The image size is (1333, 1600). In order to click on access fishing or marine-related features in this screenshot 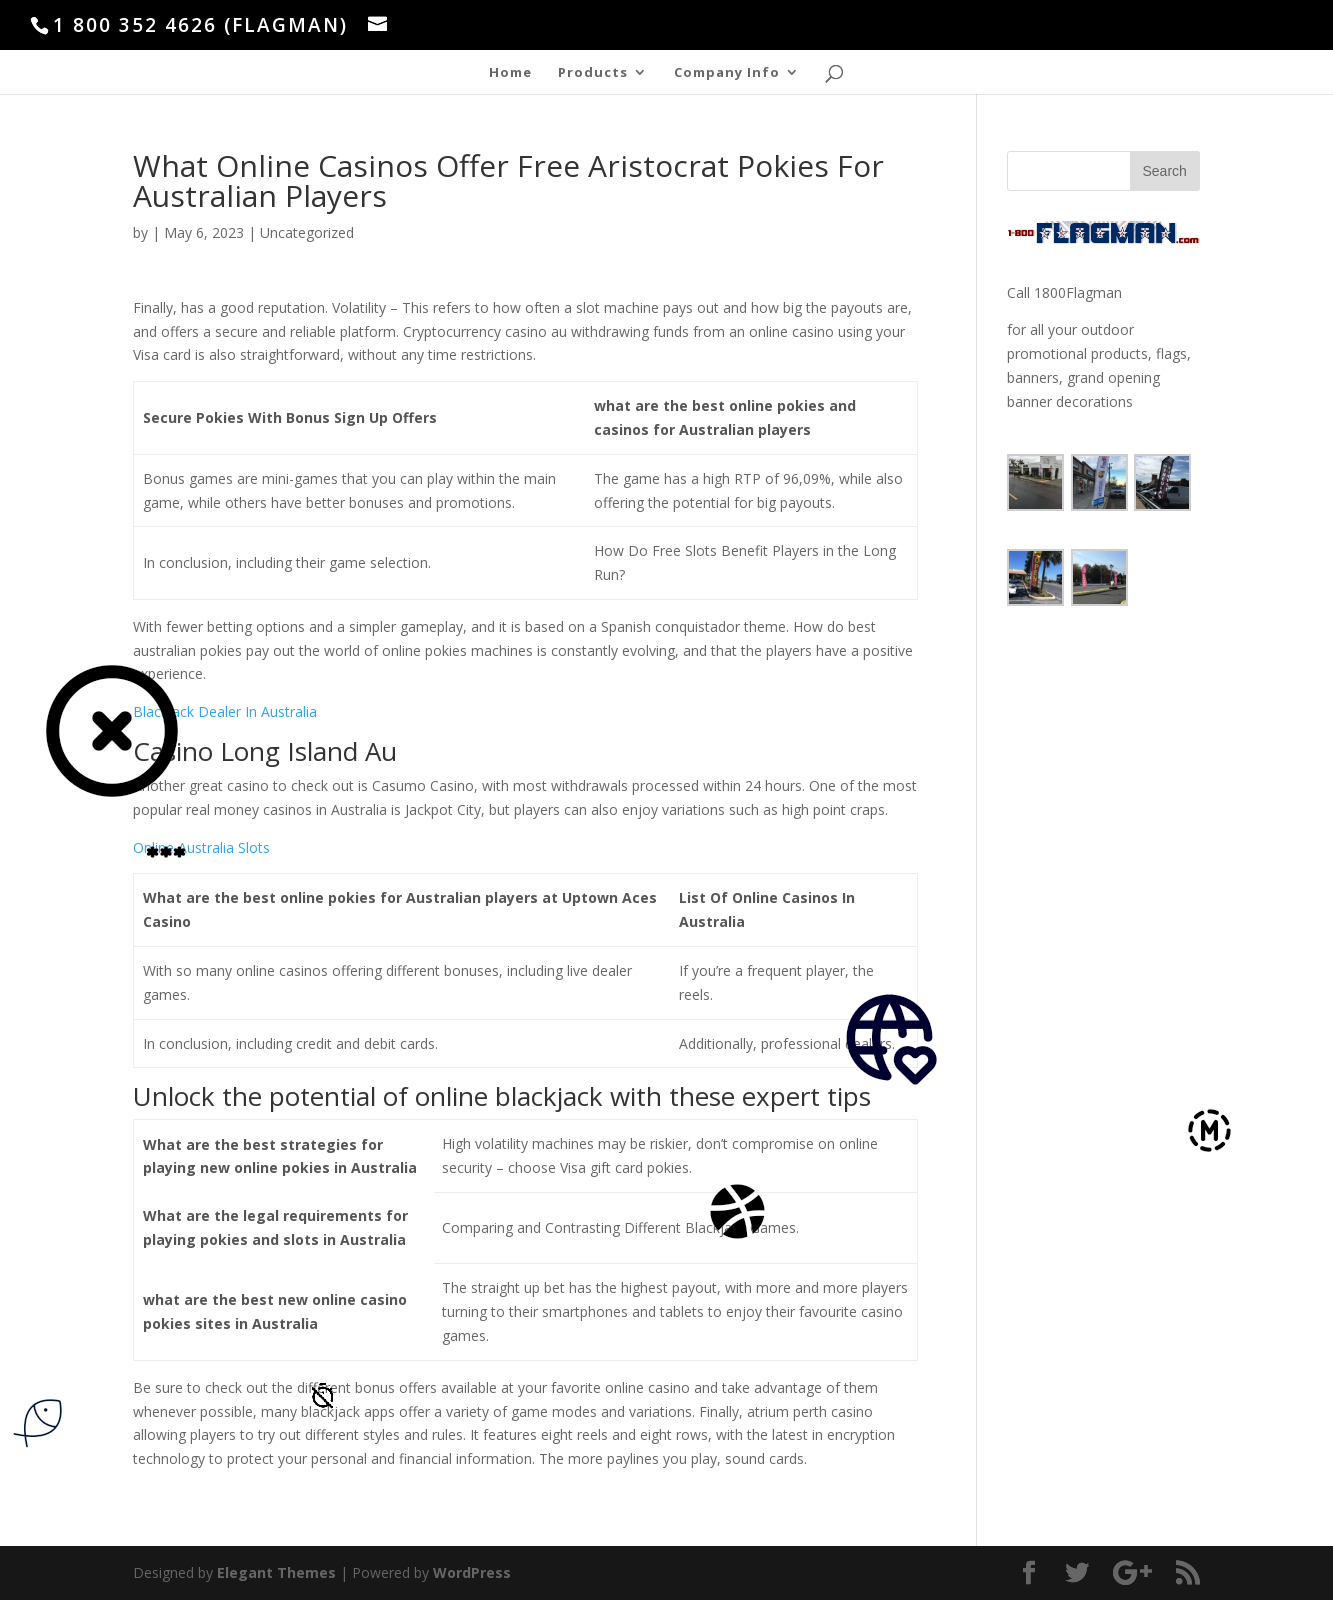, I will do `click(39, 1421)`.